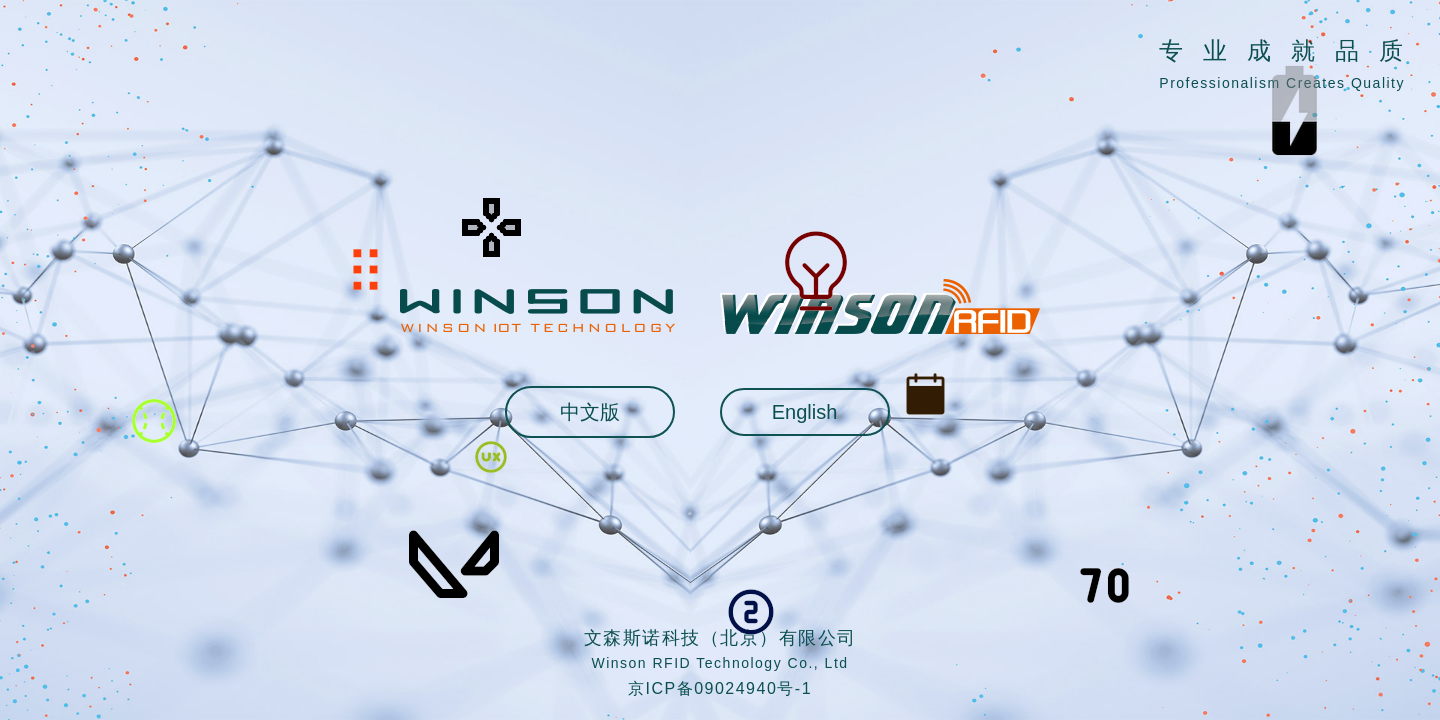 Image resolution: width=1440 pixels, height=720 pixels. I want to click on launch Valorant game, so click(454, 562).